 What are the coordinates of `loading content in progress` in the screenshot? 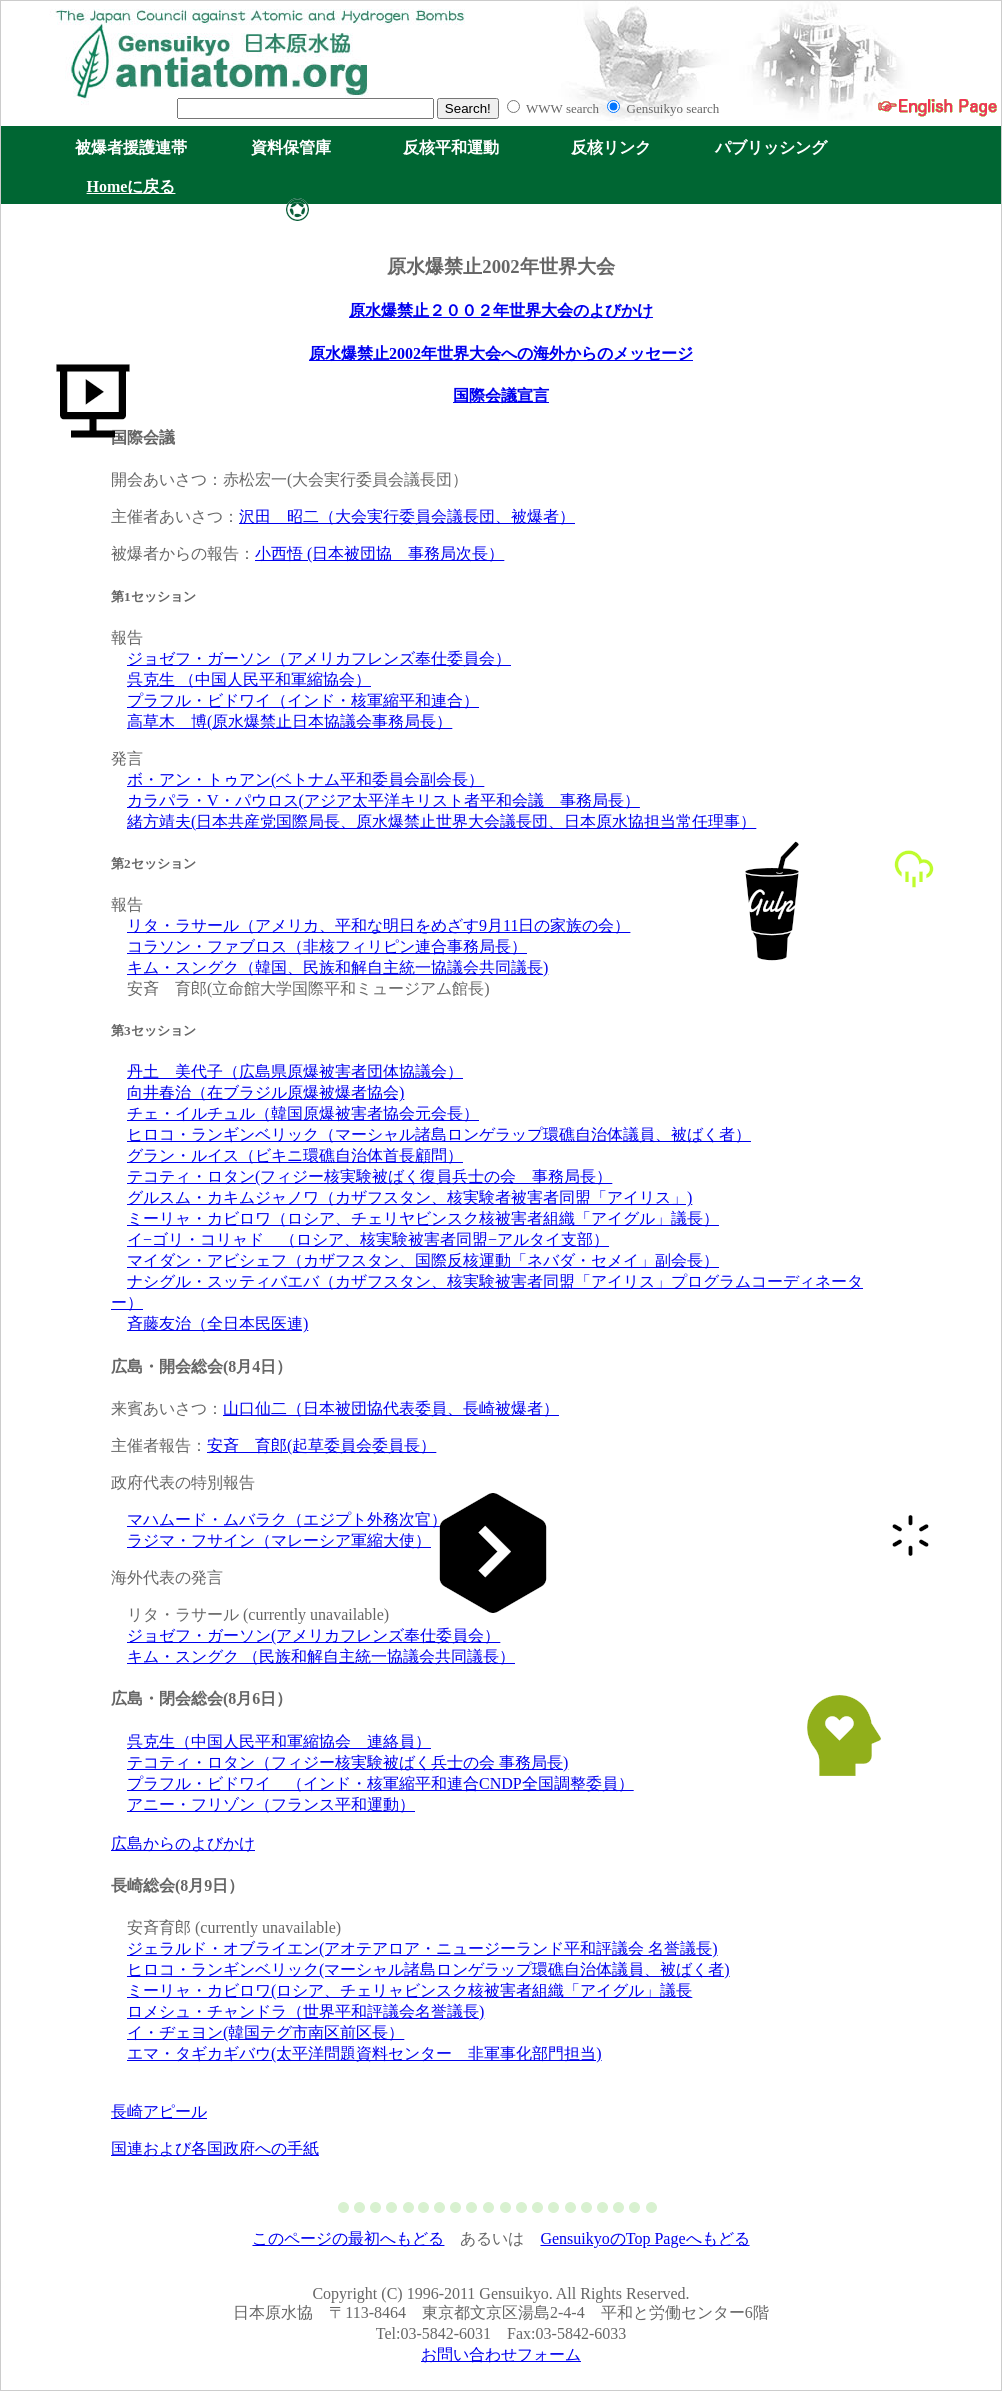 It's located at (910, 1535).